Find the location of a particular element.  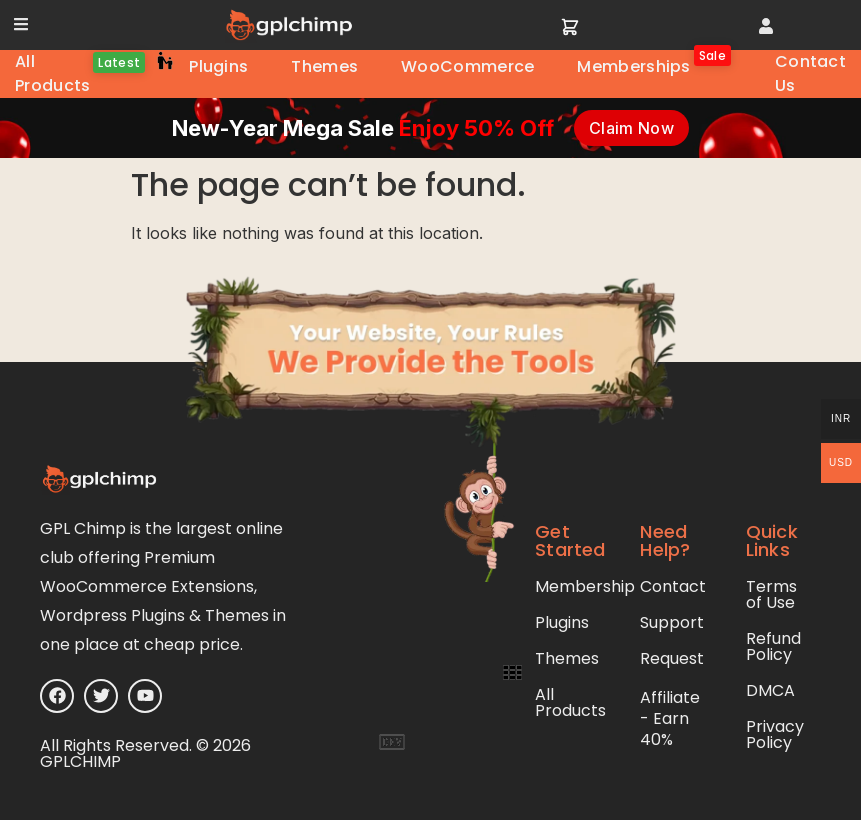

visit dev.to community profile is located at coordinates (392, 742).